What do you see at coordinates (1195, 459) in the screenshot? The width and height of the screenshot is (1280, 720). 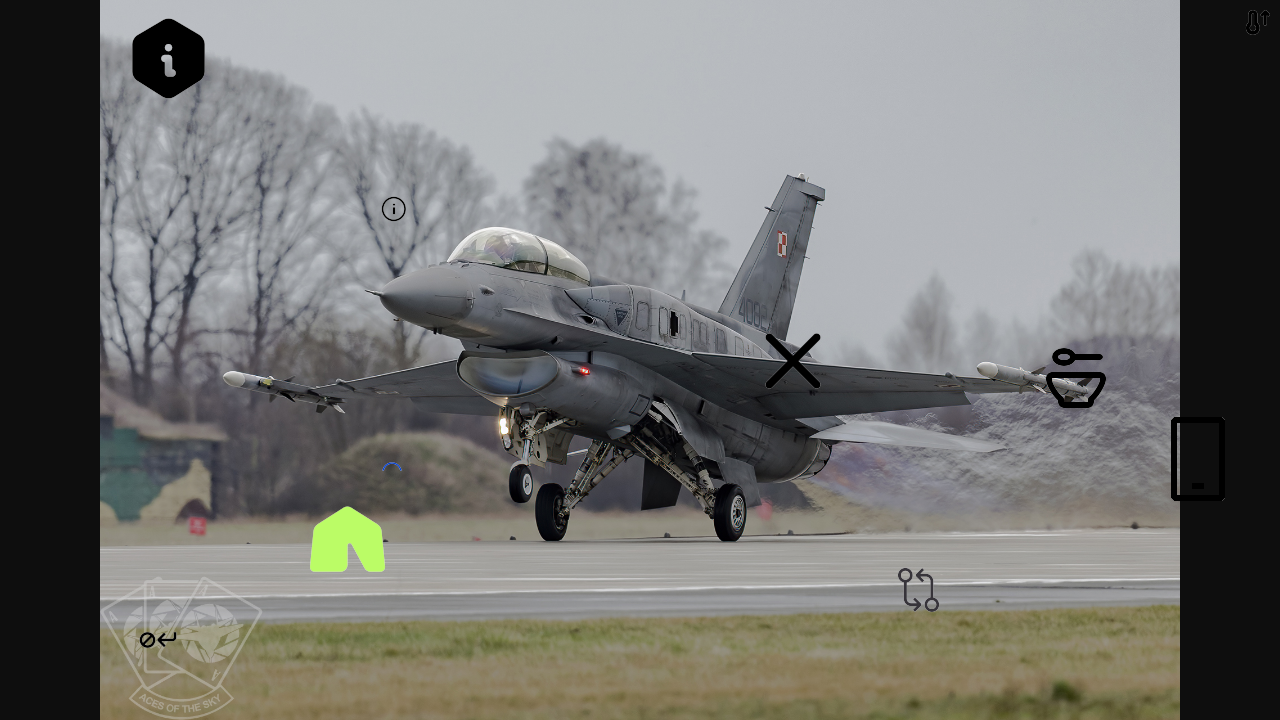 I see `indicates mobile device or smartphone` at bounding box center [1195, 459].